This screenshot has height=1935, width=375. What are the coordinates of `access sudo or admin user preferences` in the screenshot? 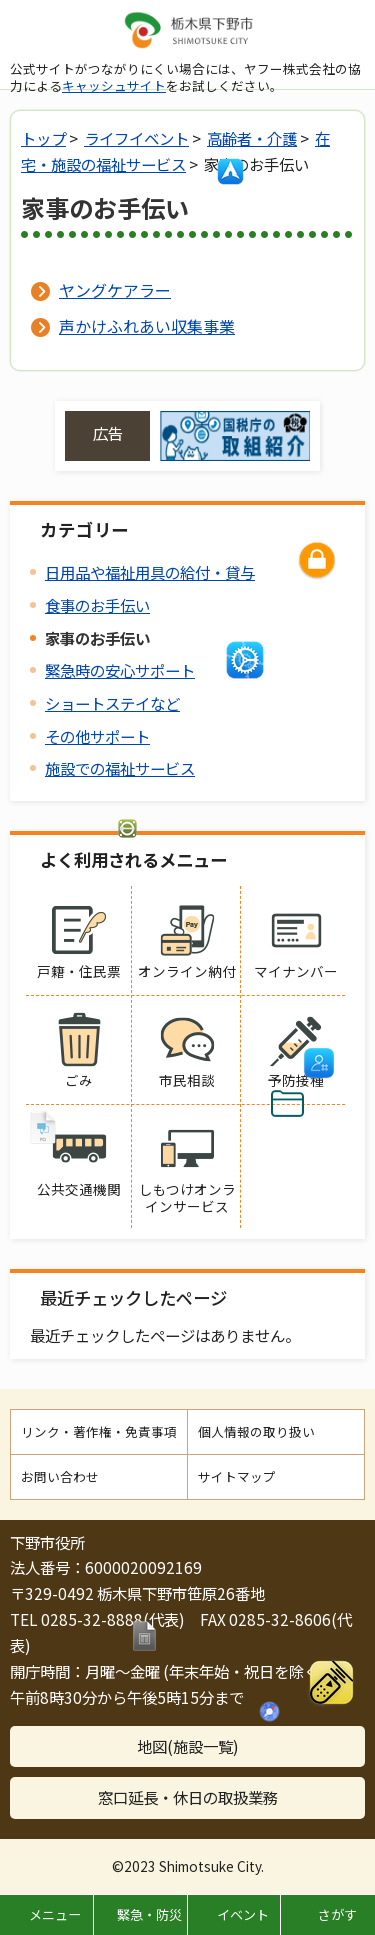 It's located at (319, 1063).